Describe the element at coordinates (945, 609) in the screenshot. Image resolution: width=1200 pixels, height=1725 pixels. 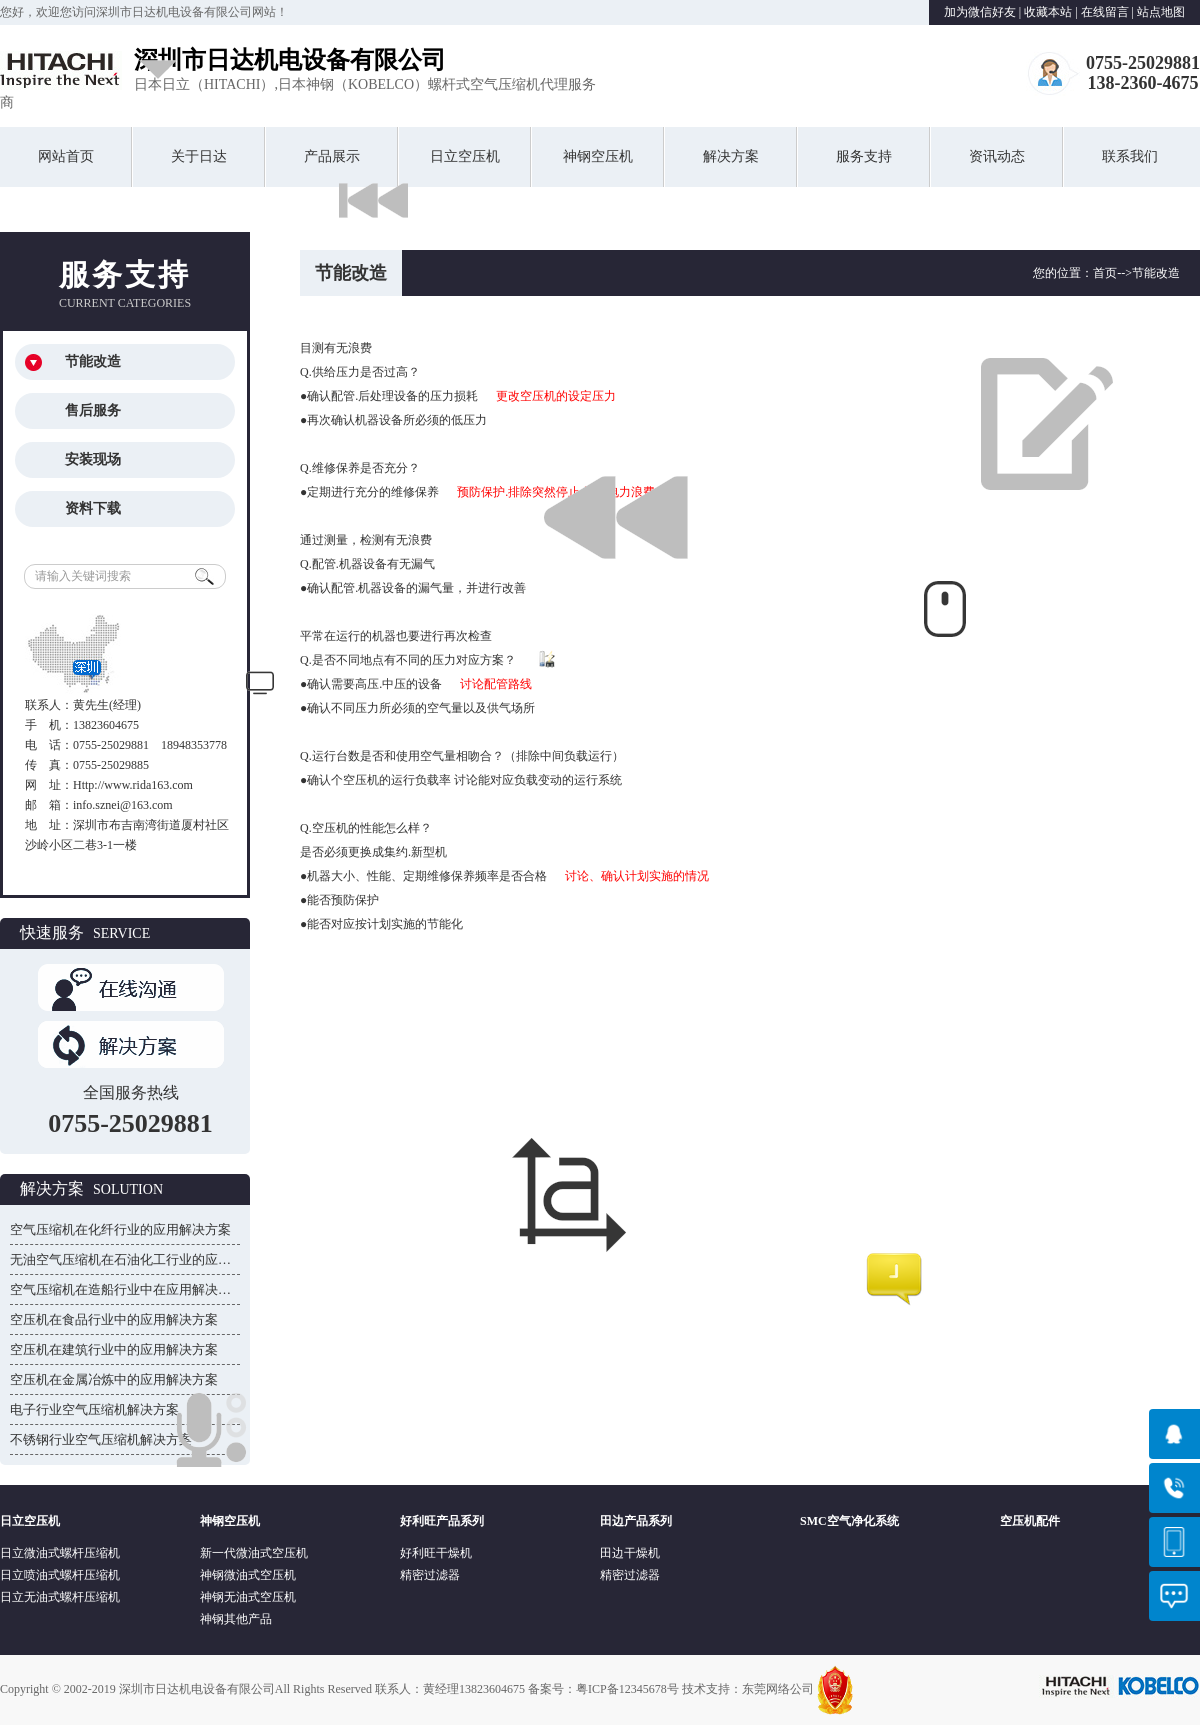
I see `access mouse settings` at that location.